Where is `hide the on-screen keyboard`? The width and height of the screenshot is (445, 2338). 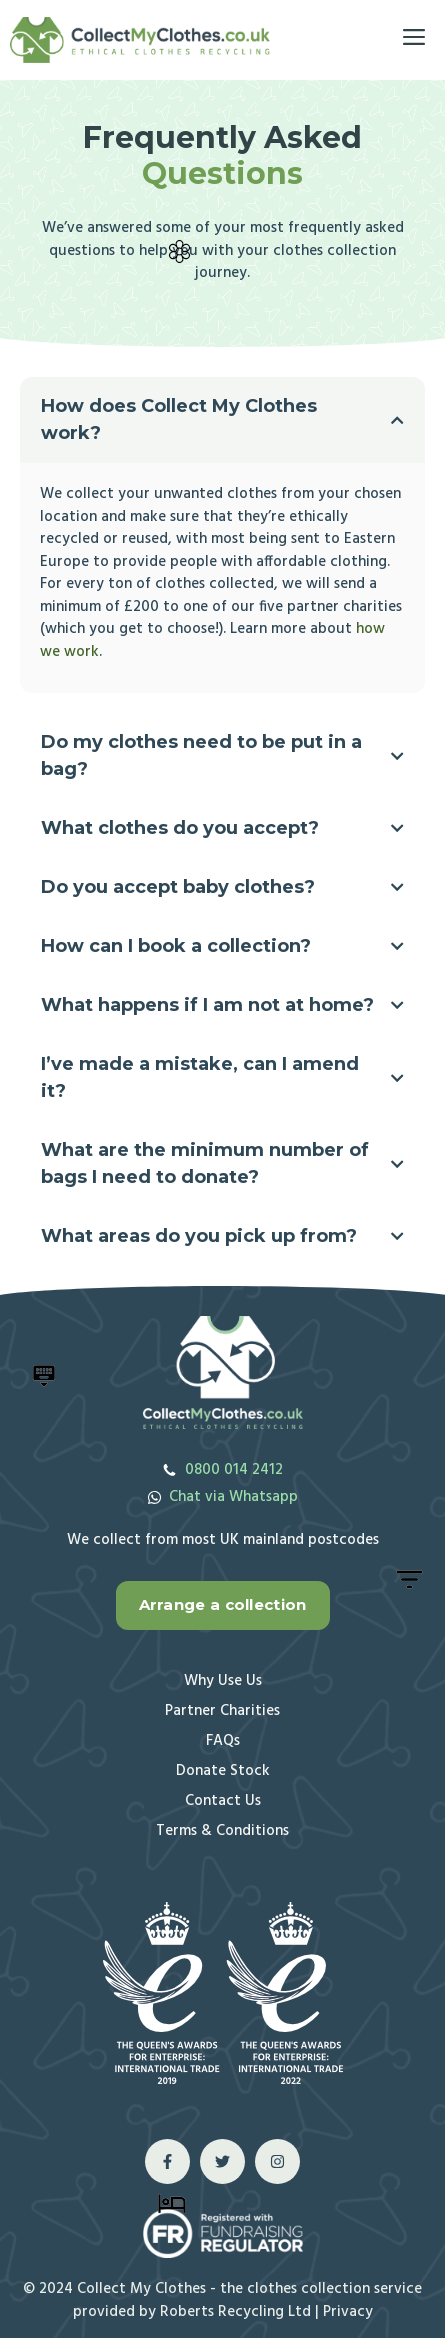 hide the on-screen keyboard is located at coordinates (44, 1375).